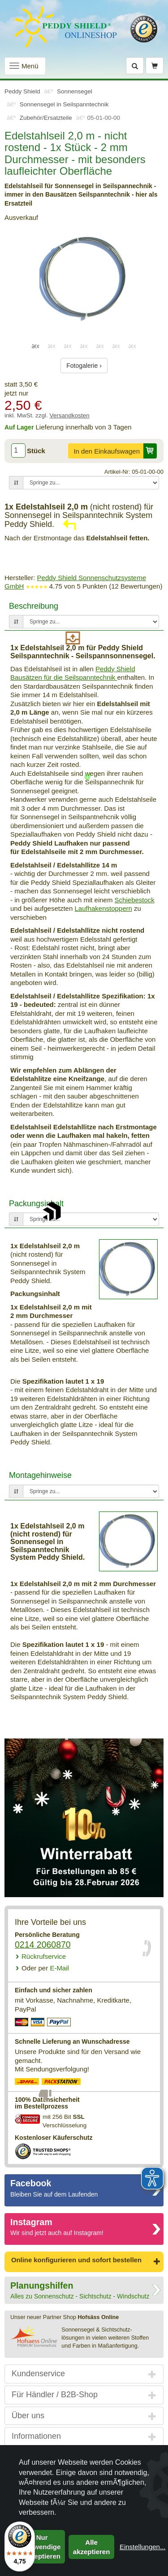  What do you see at coordinates (70, 524) in the screenshot?
I see `reply to a message` at bounding box center [70, 524].